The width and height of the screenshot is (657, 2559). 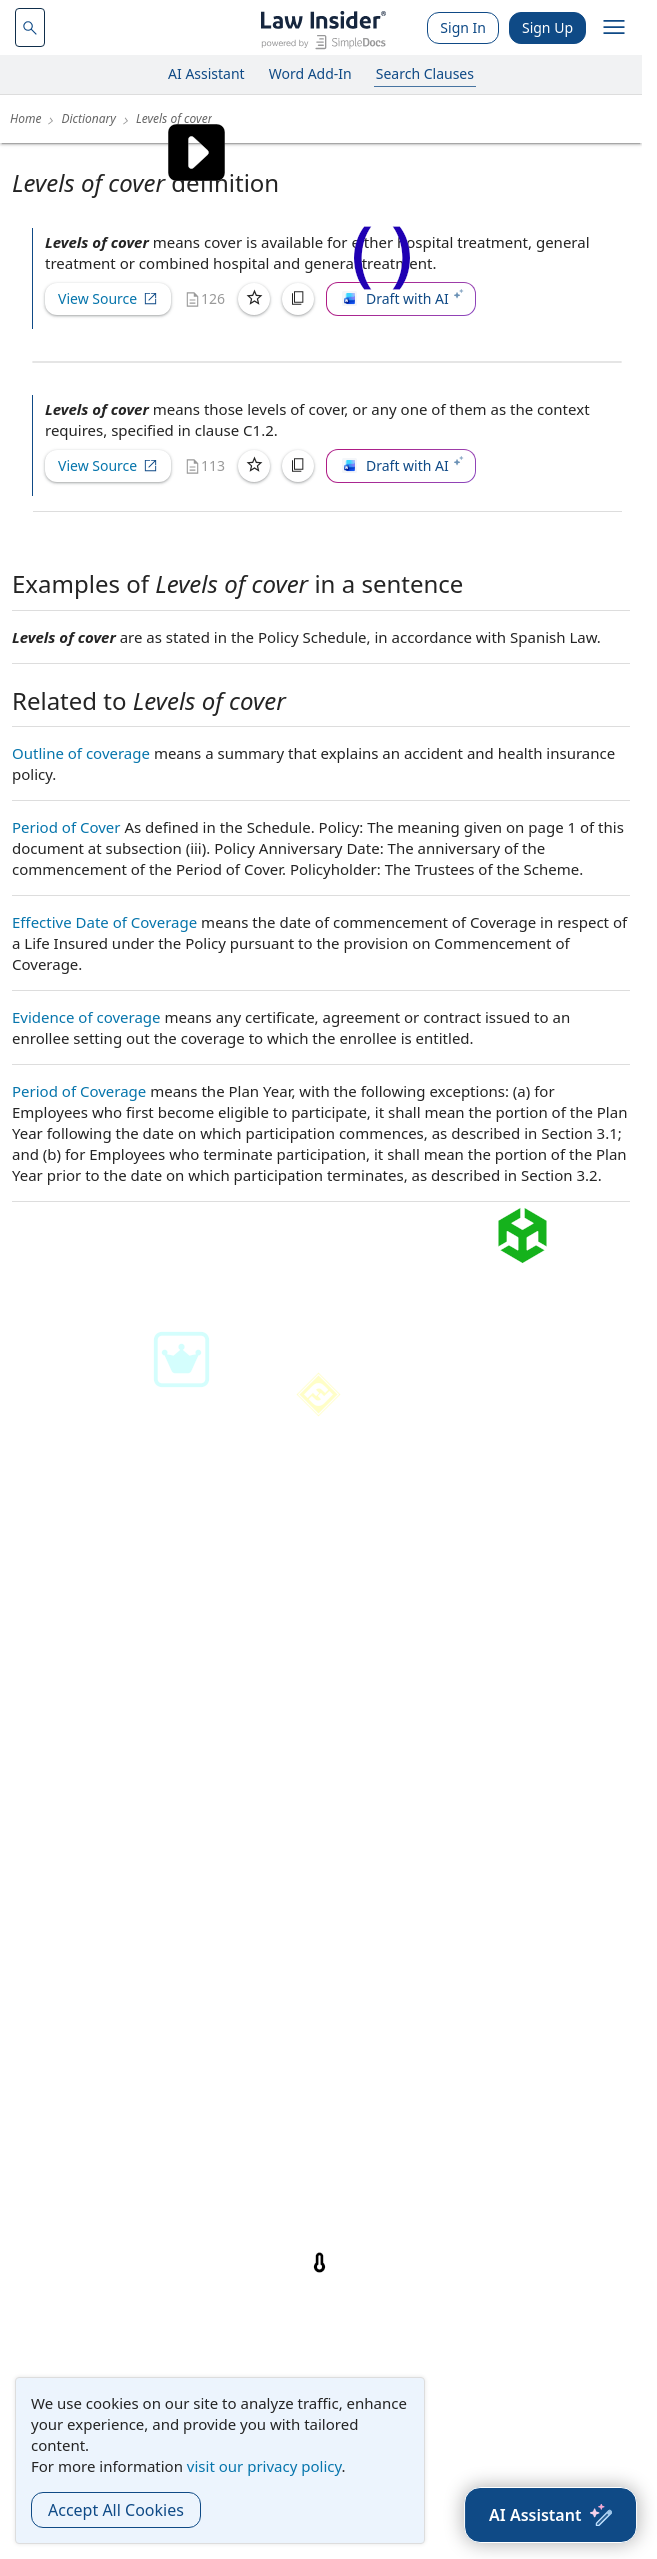 I want to click on play media or video content, so click(x=196, y=152).